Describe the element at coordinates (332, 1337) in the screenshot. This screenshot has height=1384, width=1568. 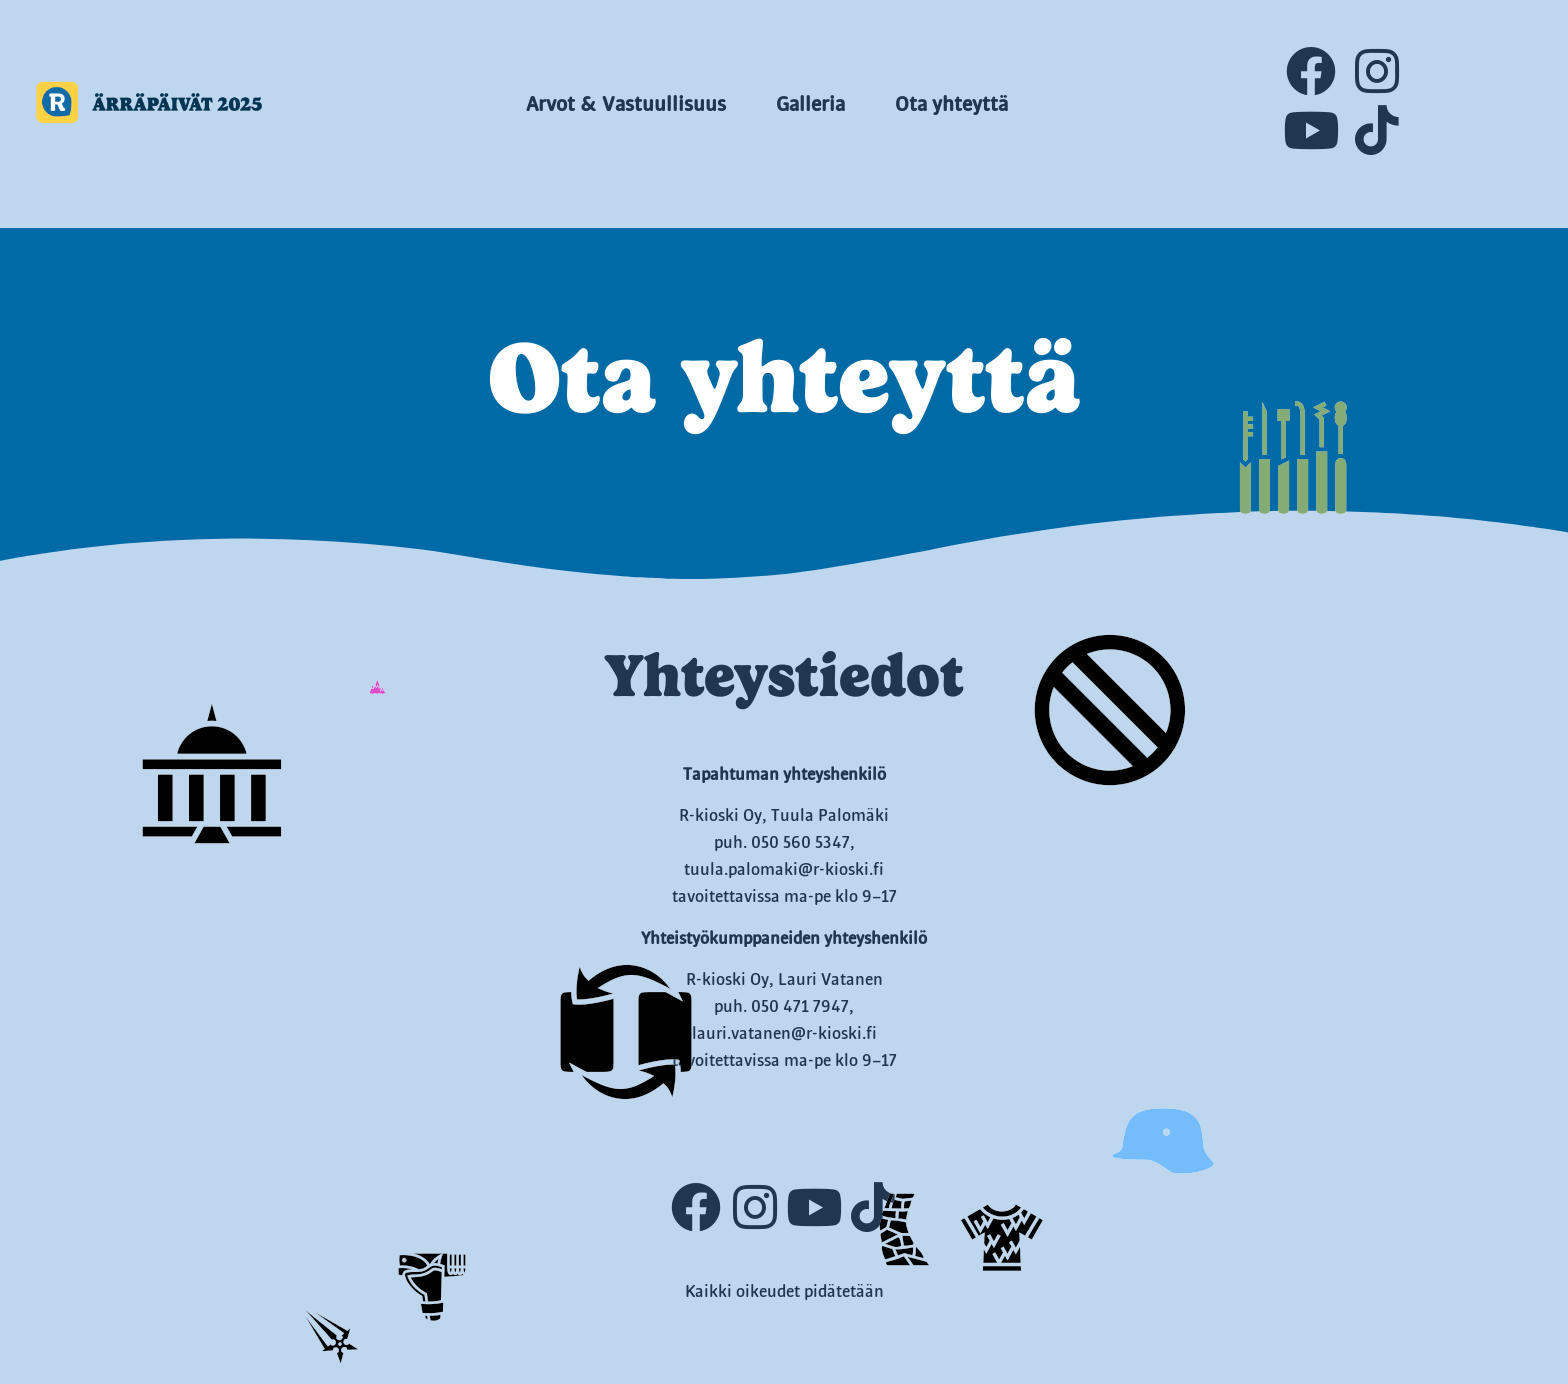
I see `attack or throw weapon action` at that location.